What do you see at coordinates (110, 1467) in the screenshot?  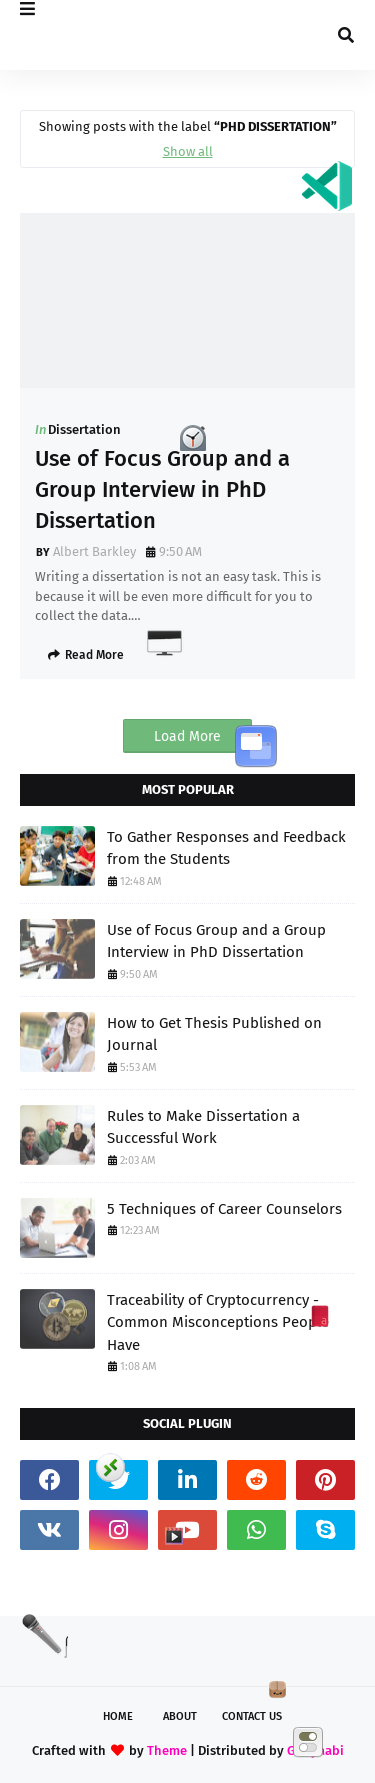 I see `indicates file or folder is syncing` at bounding box center [110, 1467].